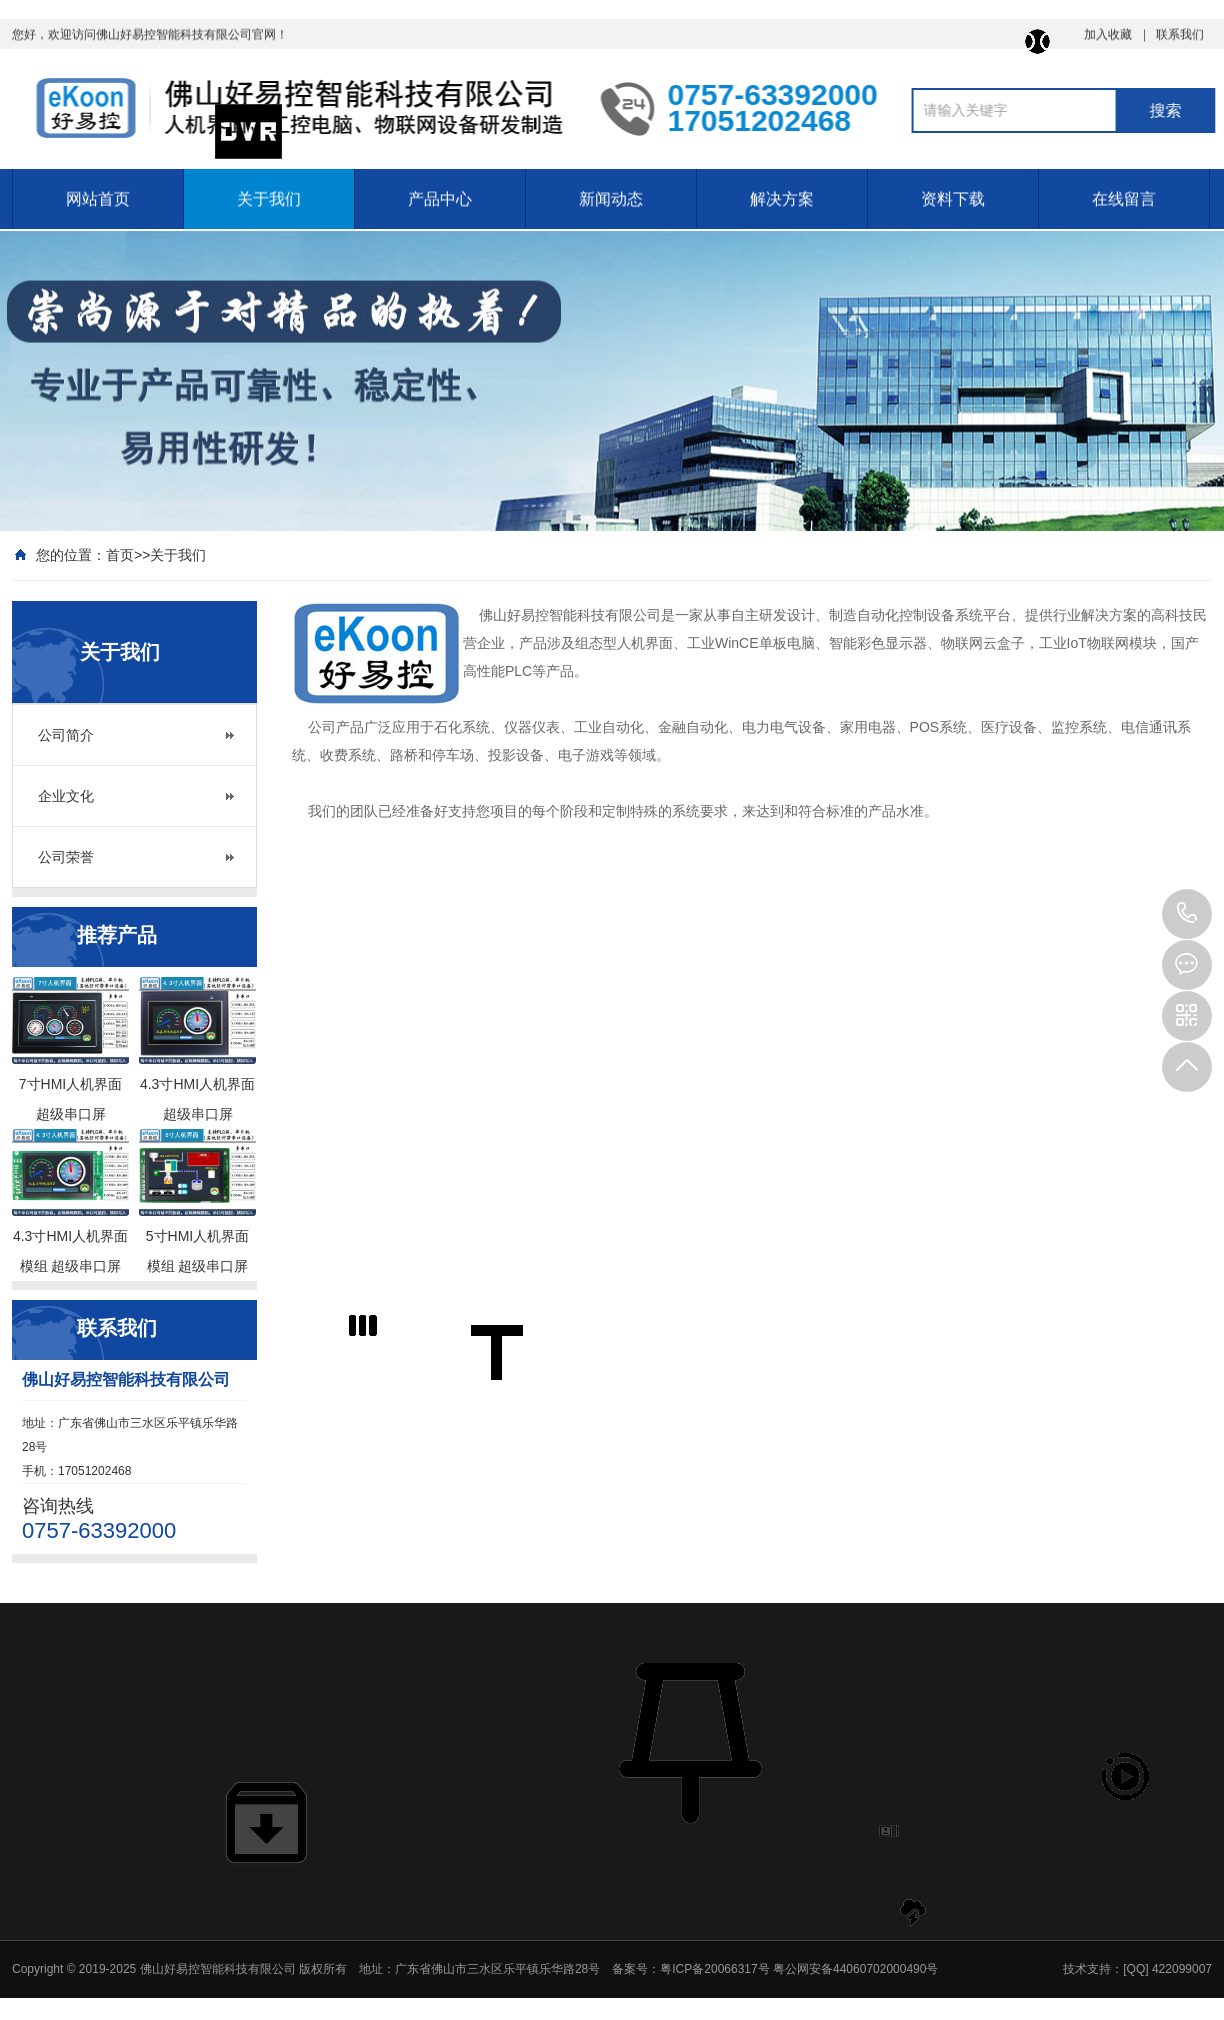  Describe the element at coordinates (497, 1354) in the screenshot. I see `add a title or heading to your document` at that location.